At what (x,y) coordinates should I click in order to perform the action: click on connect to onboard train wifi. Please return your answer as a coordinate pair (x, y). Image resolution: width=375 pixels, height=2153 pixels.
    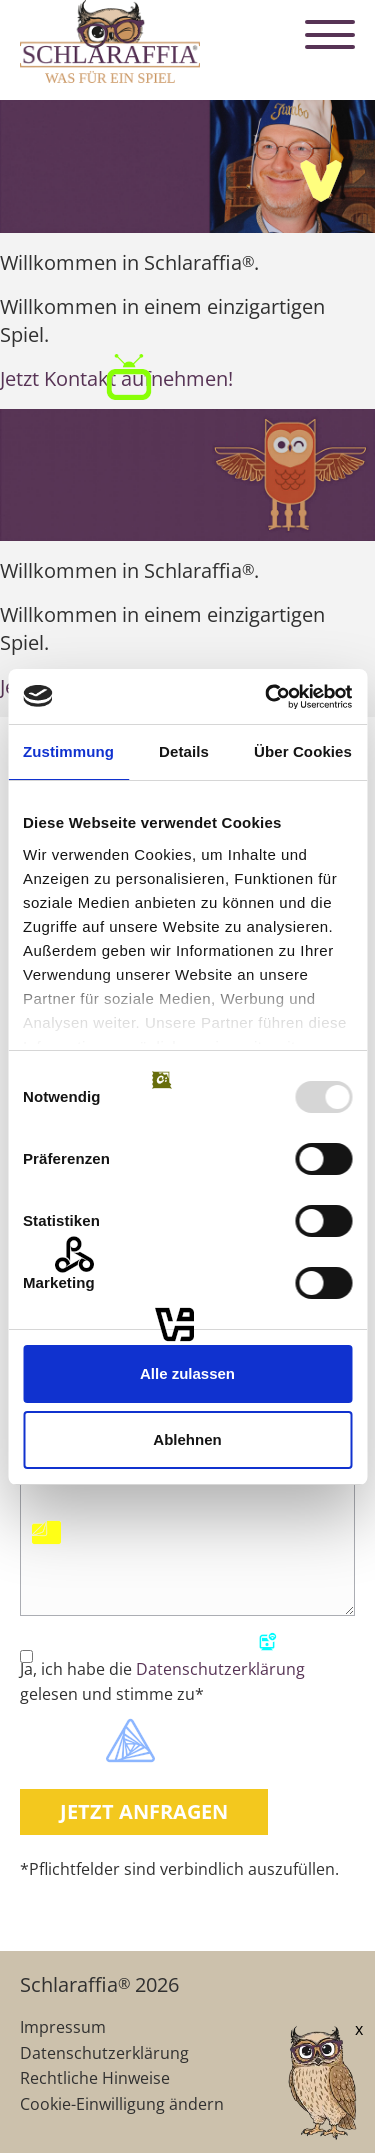
    Looking at the image, I should click on (267, 1642).